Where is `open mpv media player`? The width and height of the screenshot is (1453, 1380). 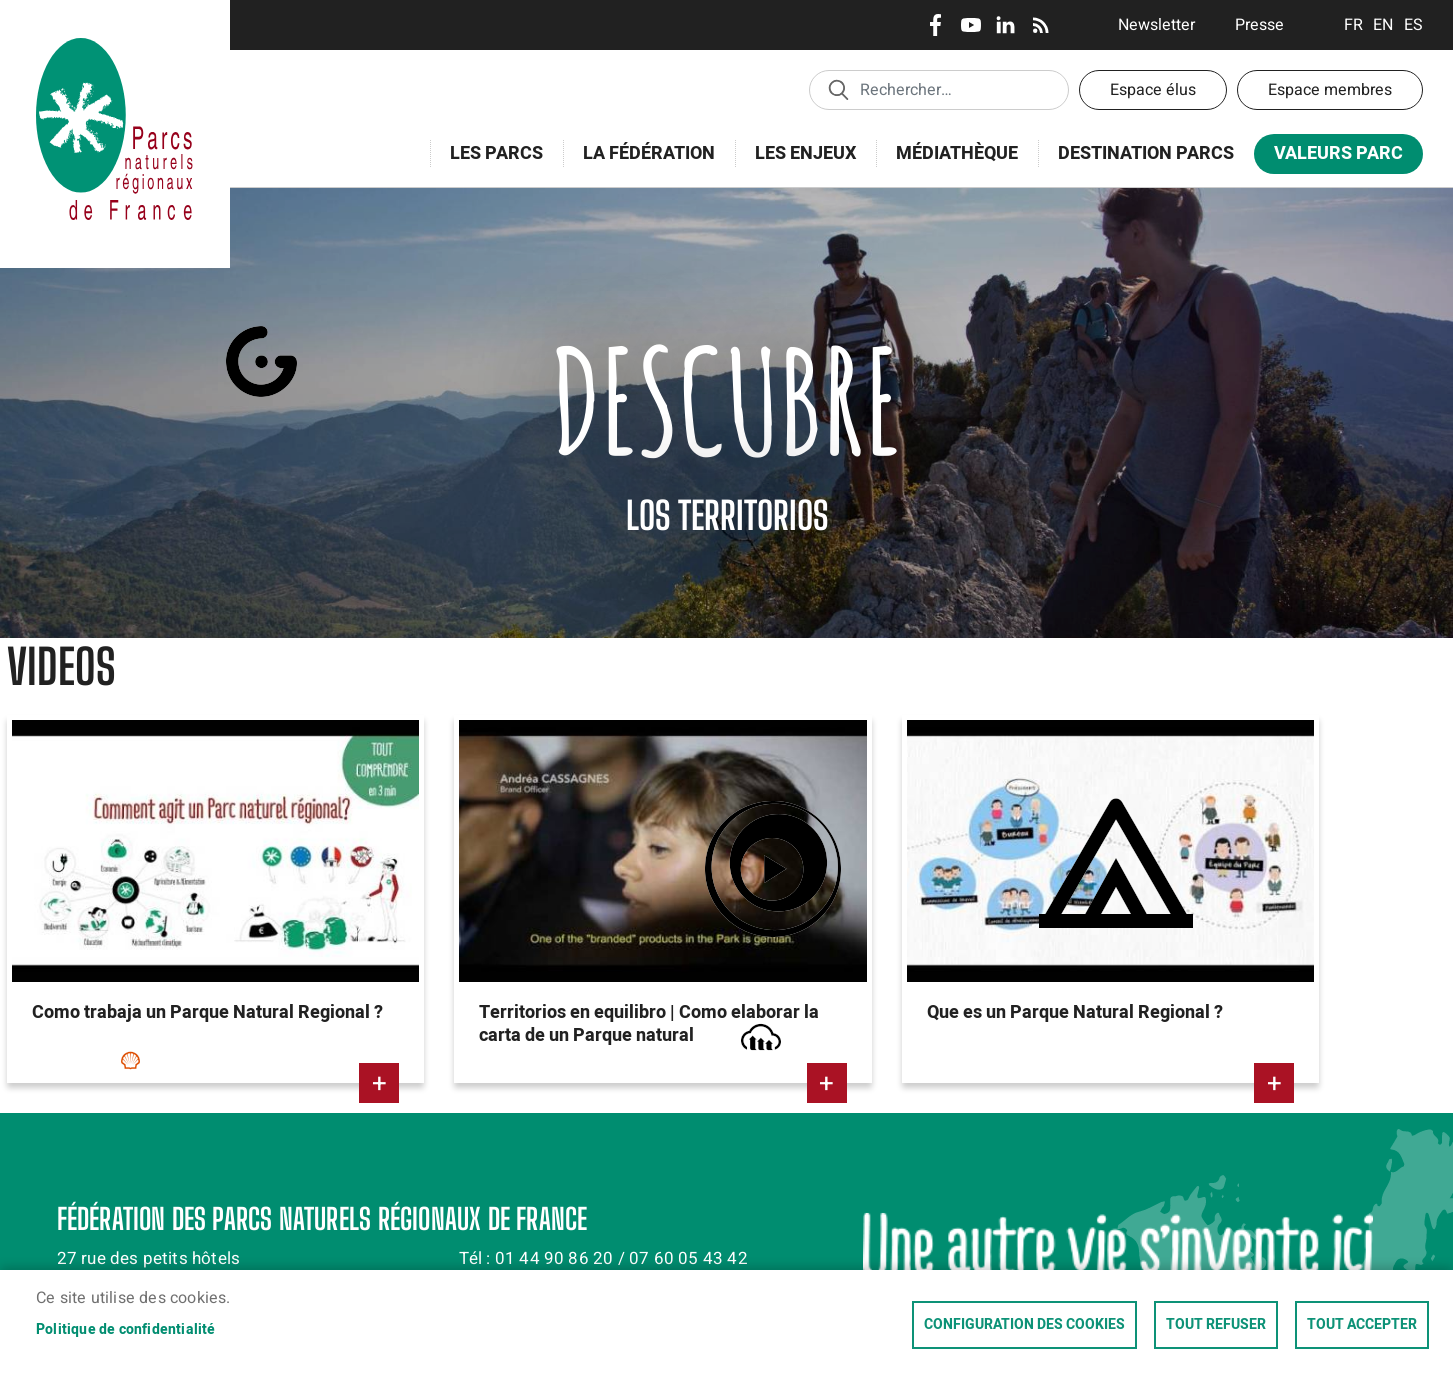
open mpv media player is located at coordinates (773, 869).